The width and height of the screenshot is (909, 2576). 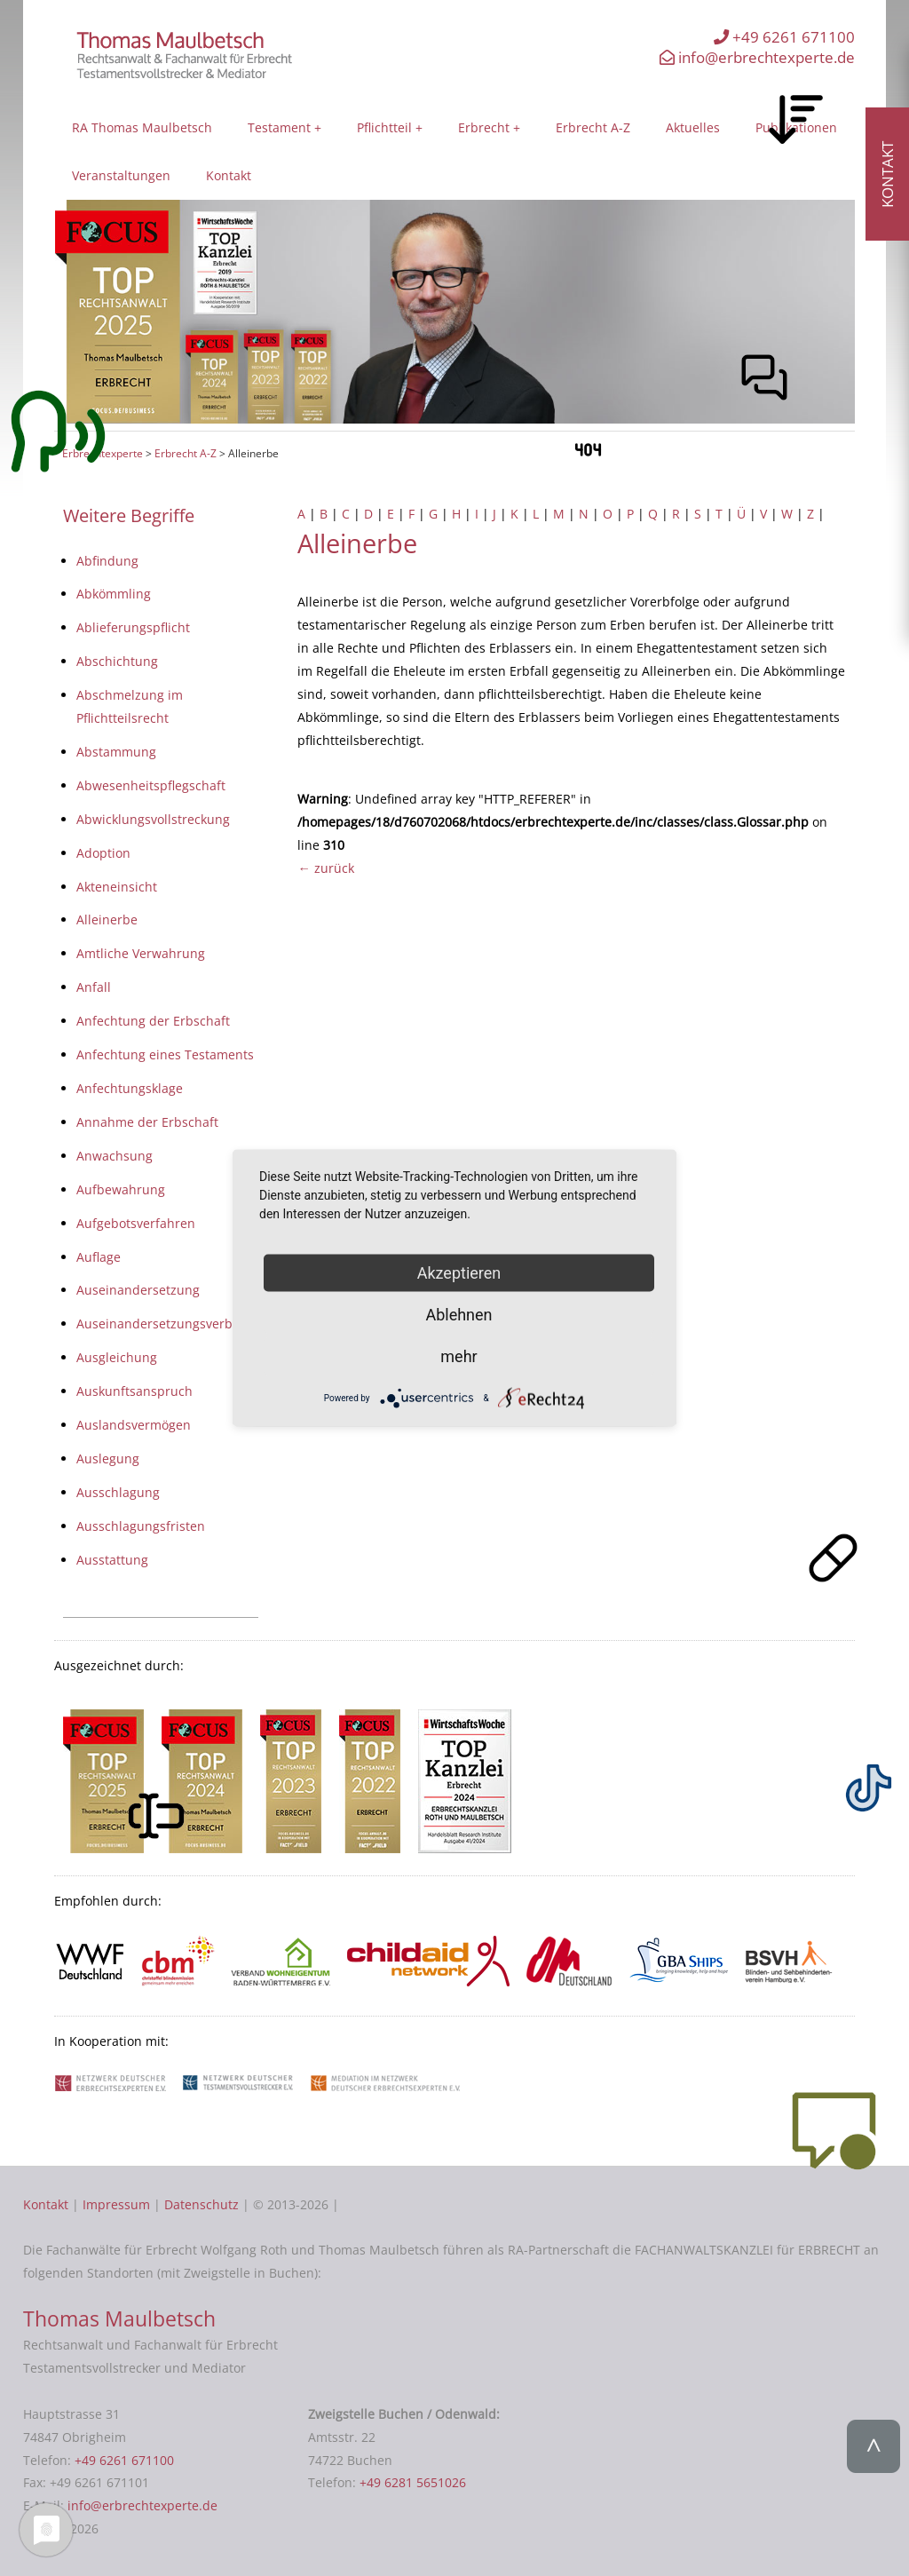 What do you see at coordinates (588, 449) in the screenshot?
I see `indicates page not found error` at bounding box center [588, 449].